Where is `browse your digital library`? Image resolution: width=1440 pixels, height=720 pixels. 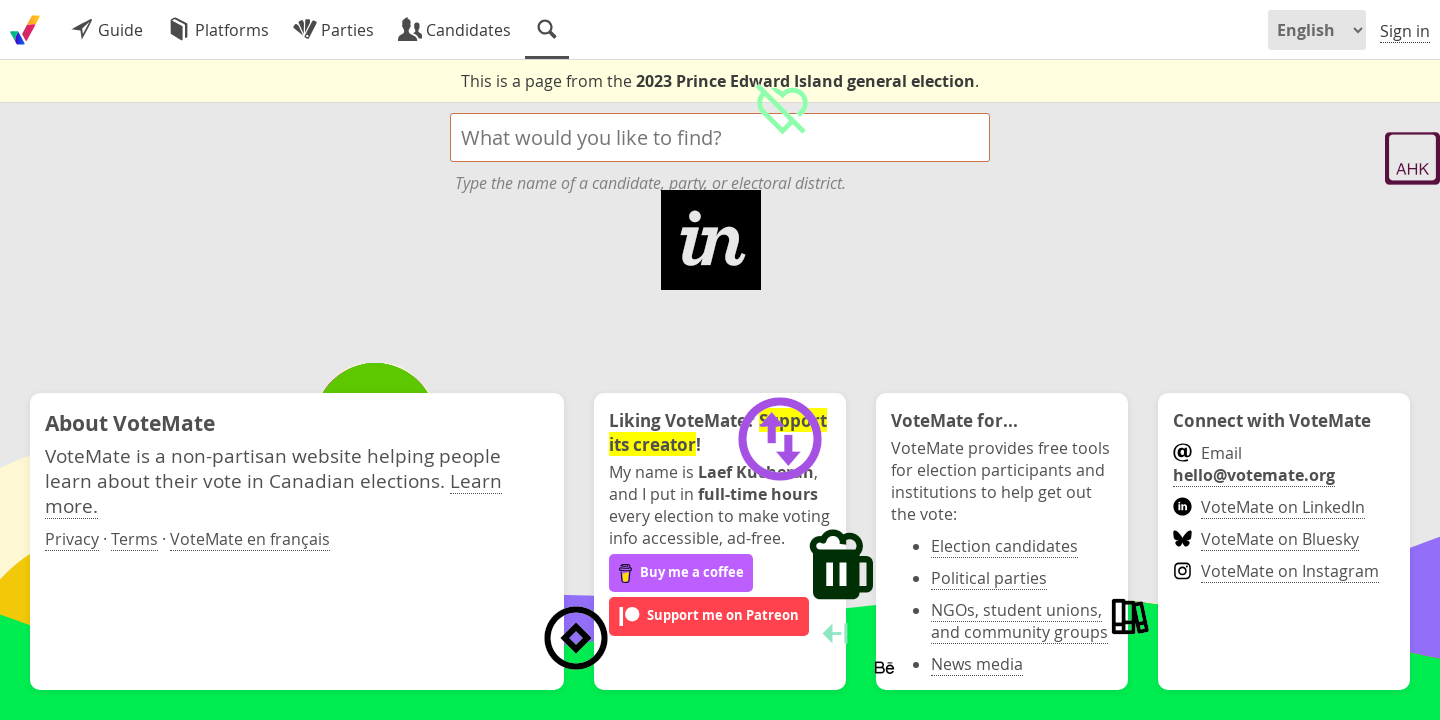
browse your digital library is located at coordinates (1129, 616).